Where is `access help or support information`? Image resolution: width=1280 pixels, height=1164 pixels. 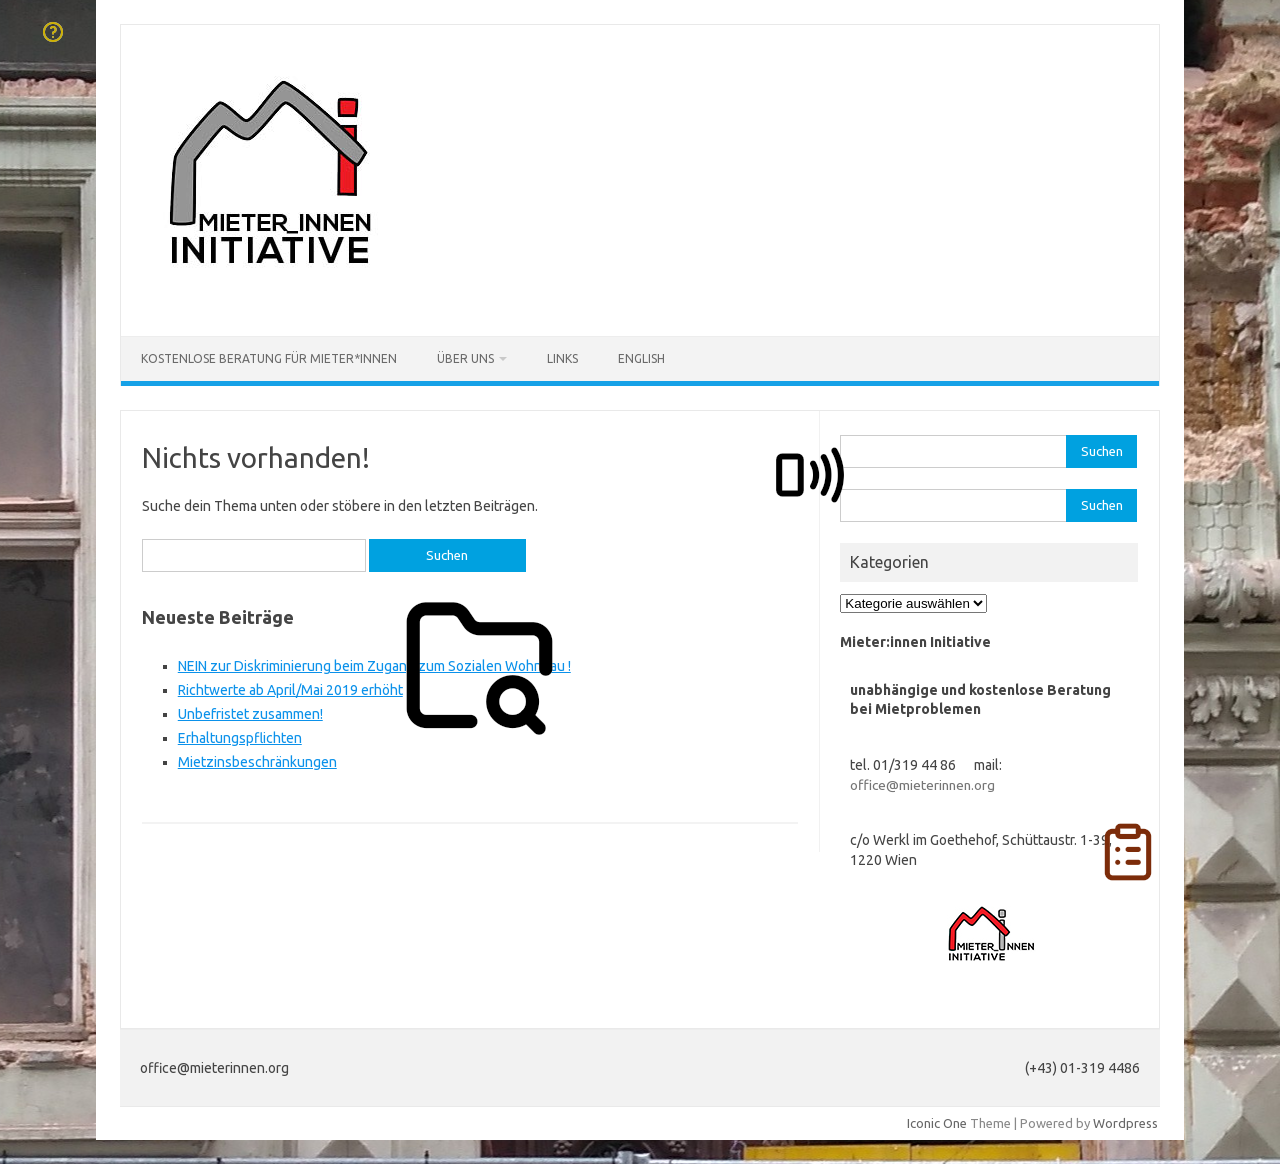
access help or support information is located at coordinates (53, 32).